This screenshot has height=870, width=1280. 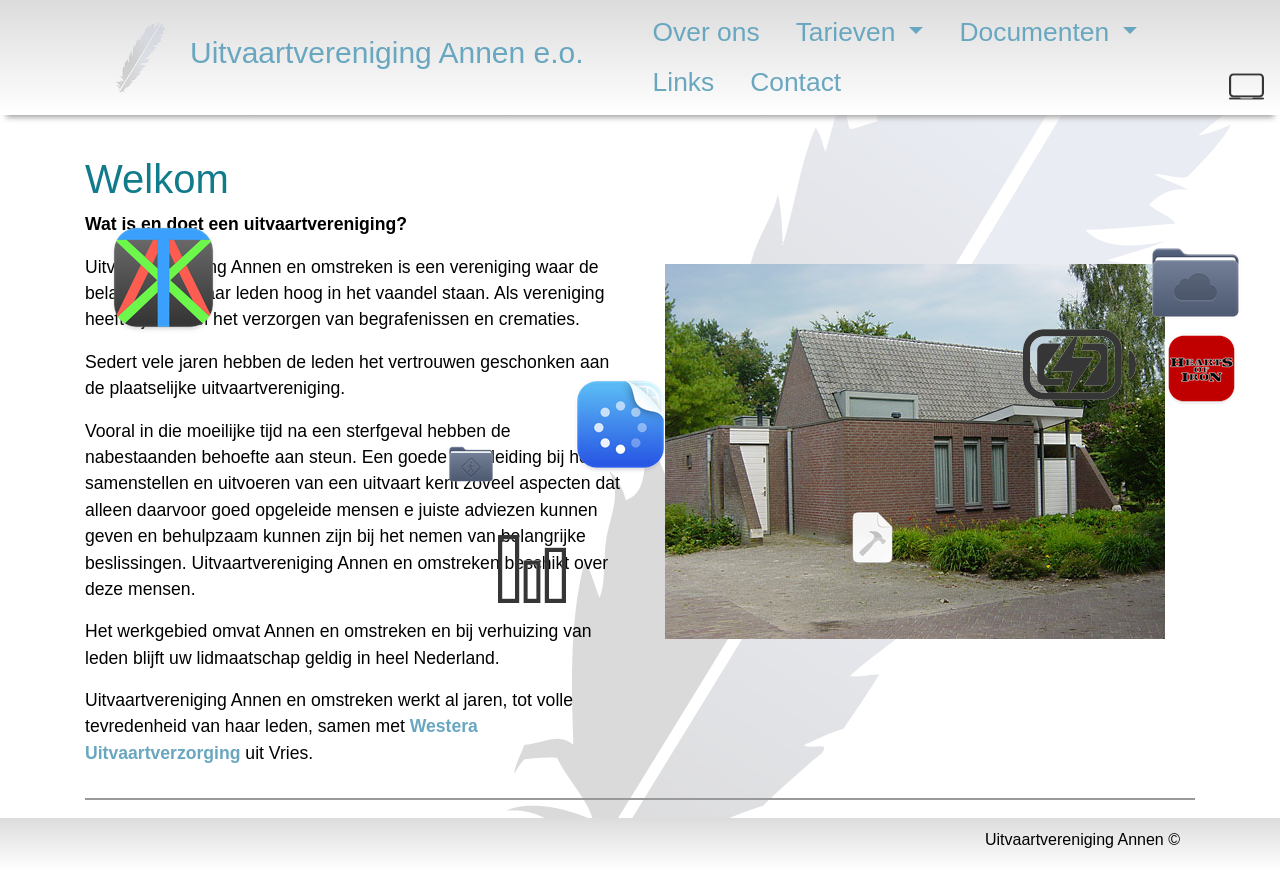 What do you see at coordinates (163, 277) in the screenshot?
I see `open tixati torrent client` at bounding box center [163, 277].